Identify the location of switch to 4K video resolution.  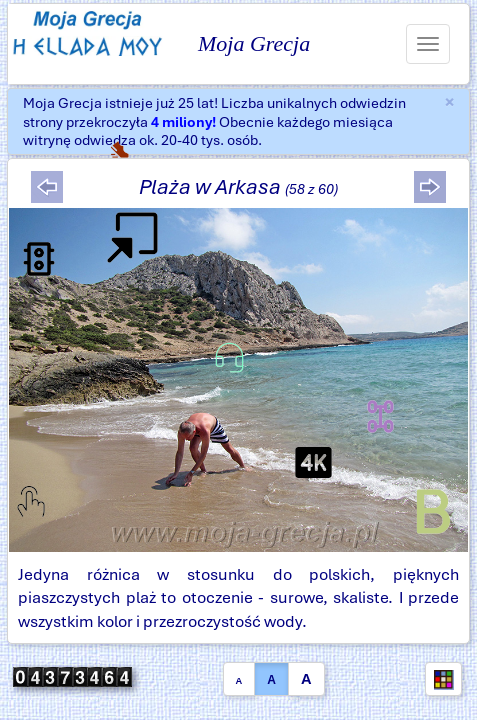
(313, 462).